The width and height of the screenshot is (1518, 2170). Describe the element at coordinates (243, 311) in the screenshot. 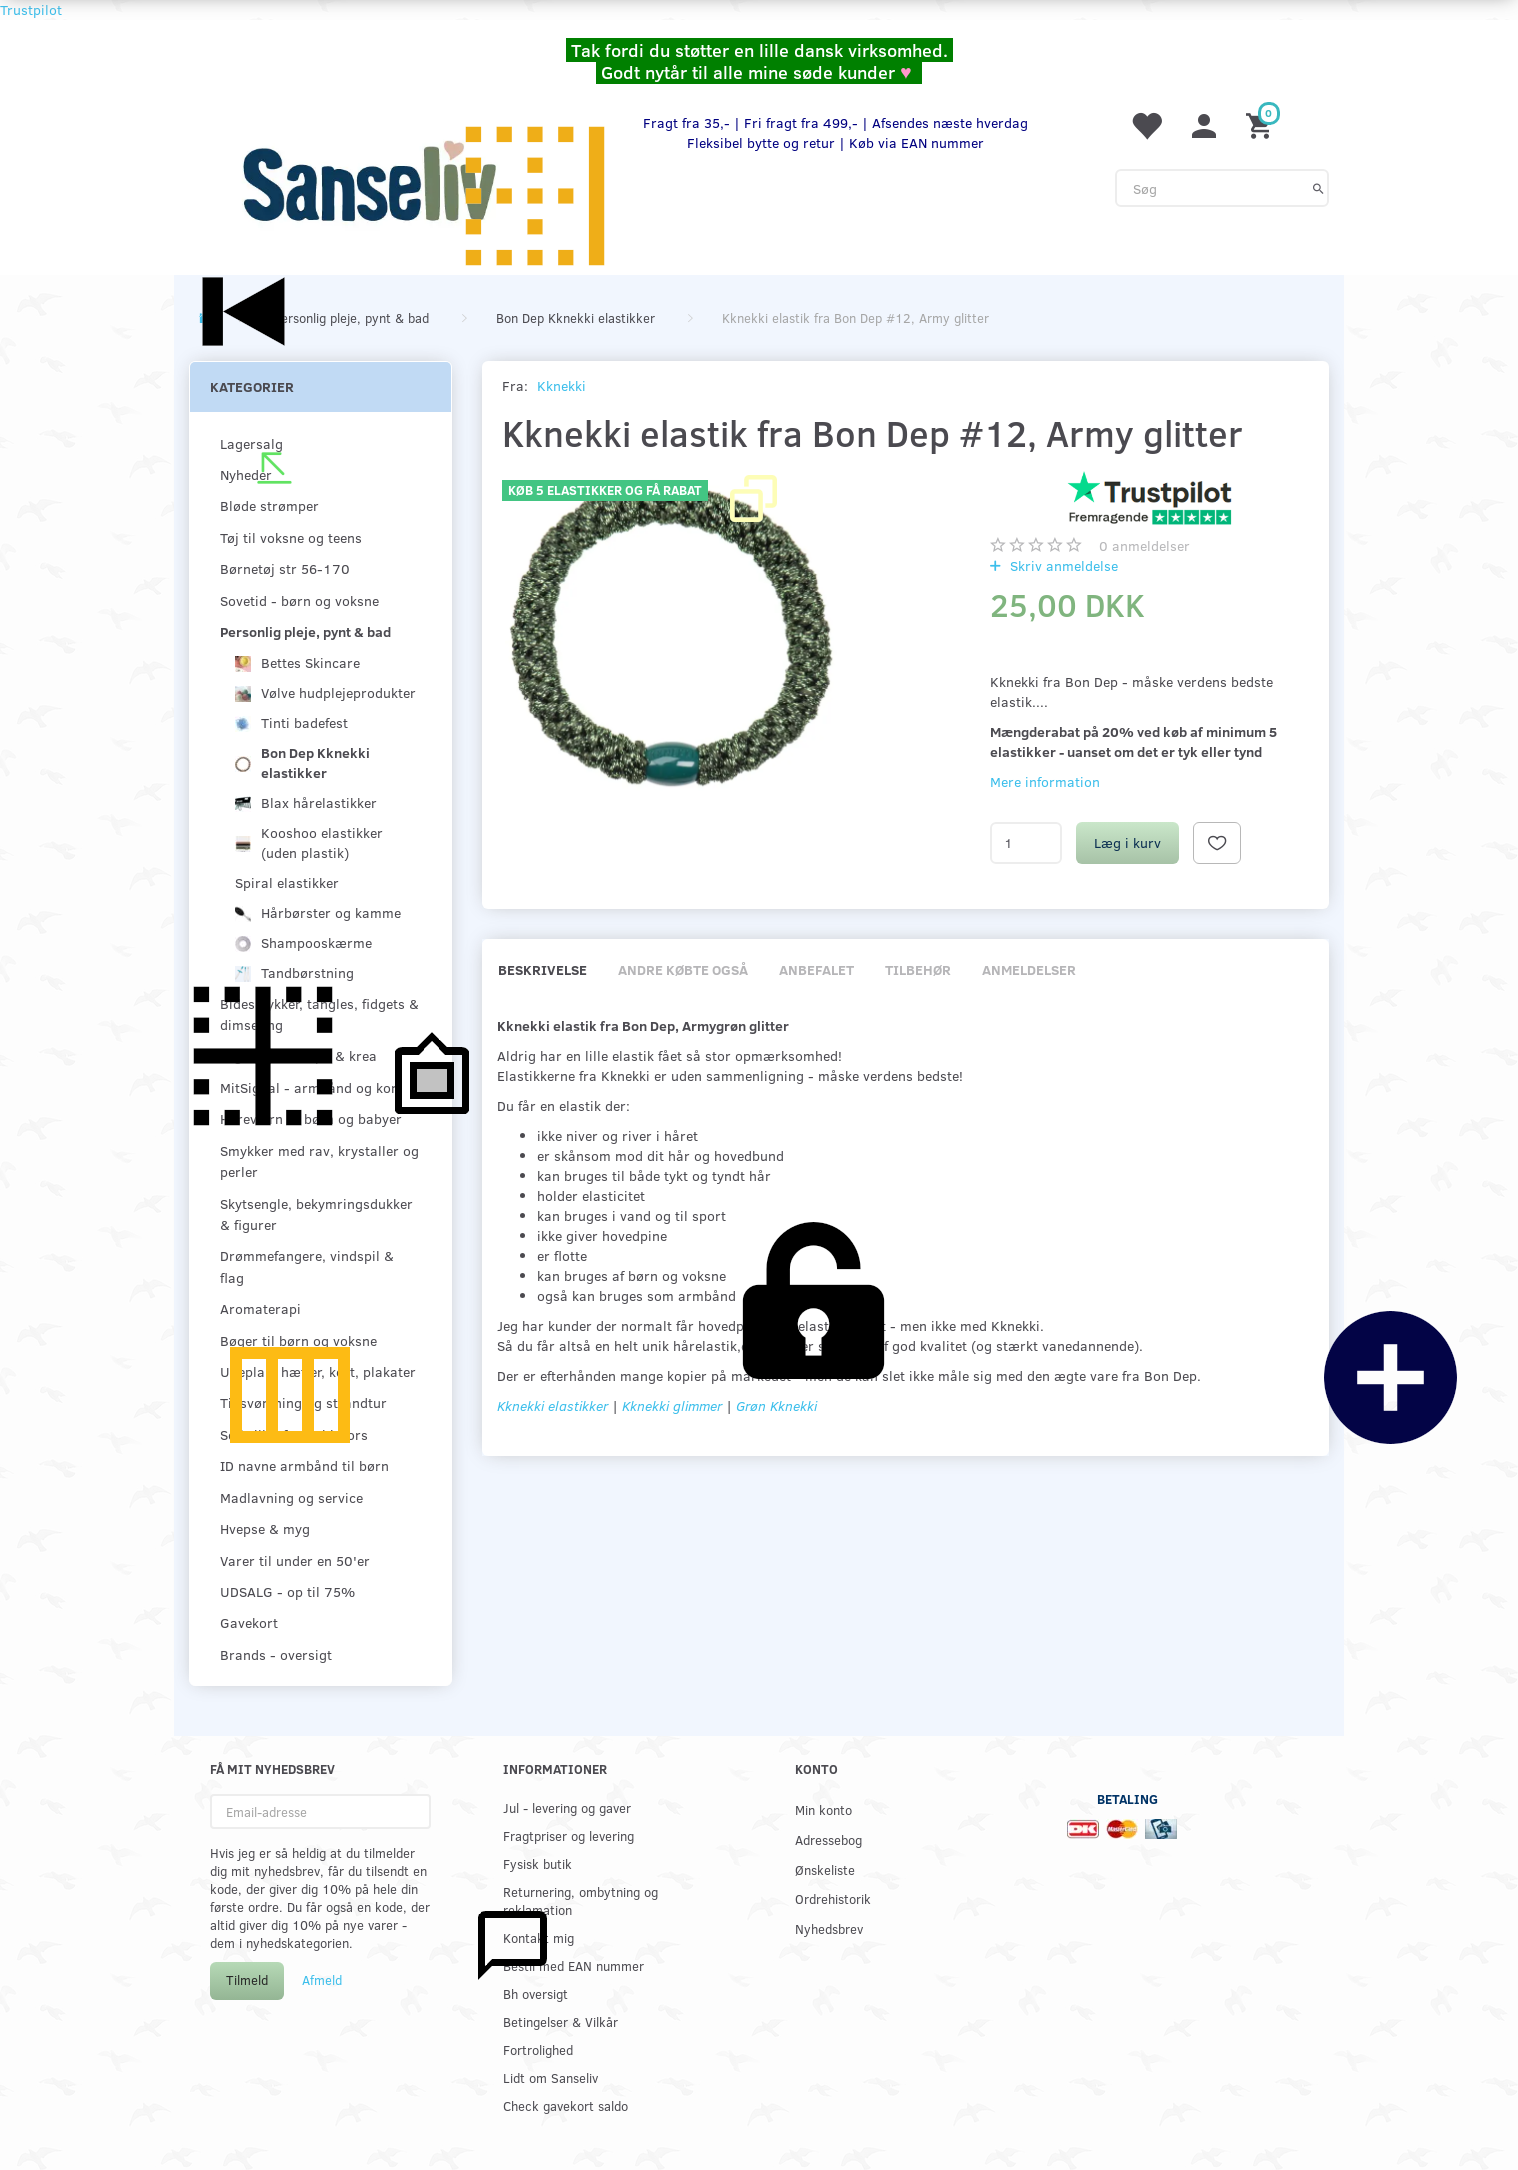

I see `skip to previous track` at that location.